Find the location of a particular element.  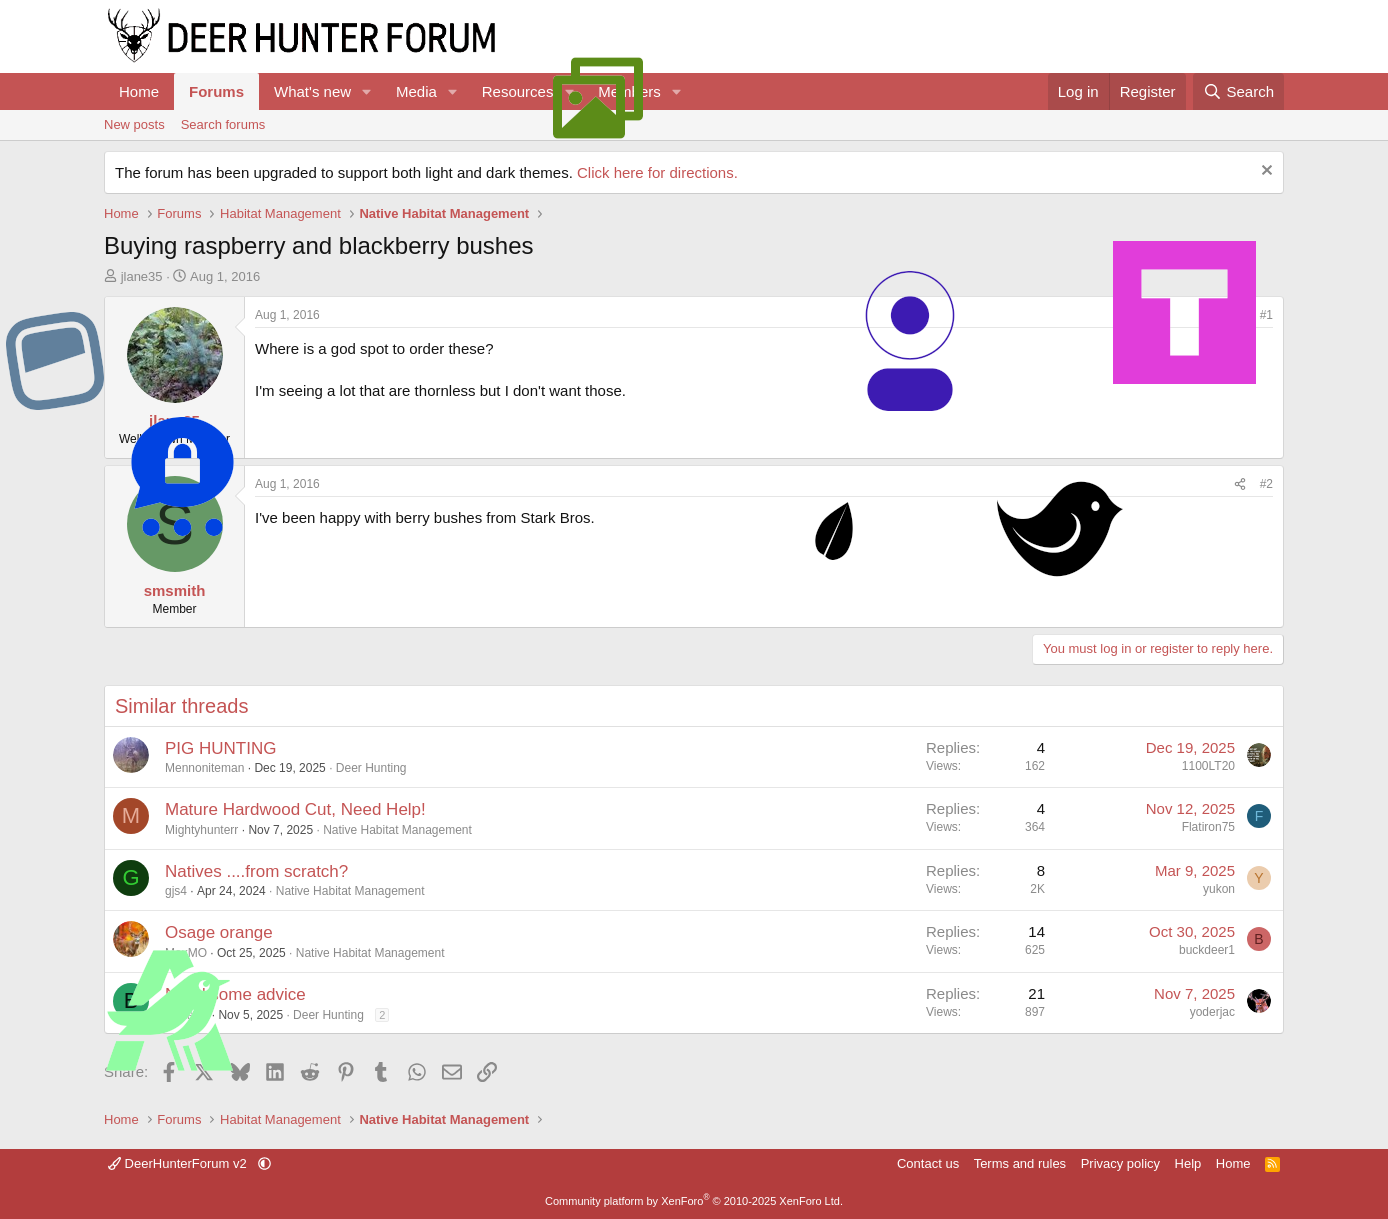

open Douban Read app is located at coordinates (1060, 529).